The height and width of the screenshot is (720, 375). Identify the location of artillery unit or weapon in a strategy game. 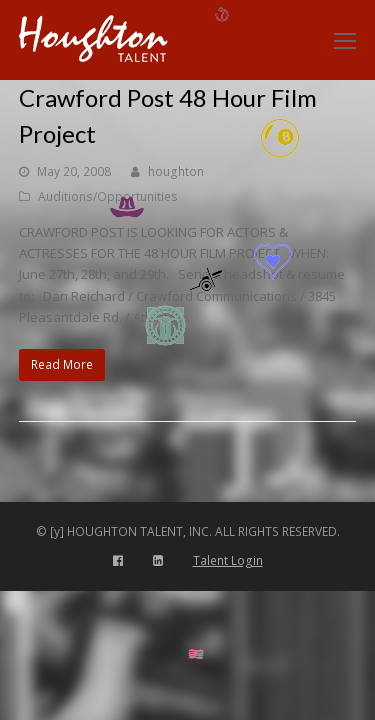
(206, 274).